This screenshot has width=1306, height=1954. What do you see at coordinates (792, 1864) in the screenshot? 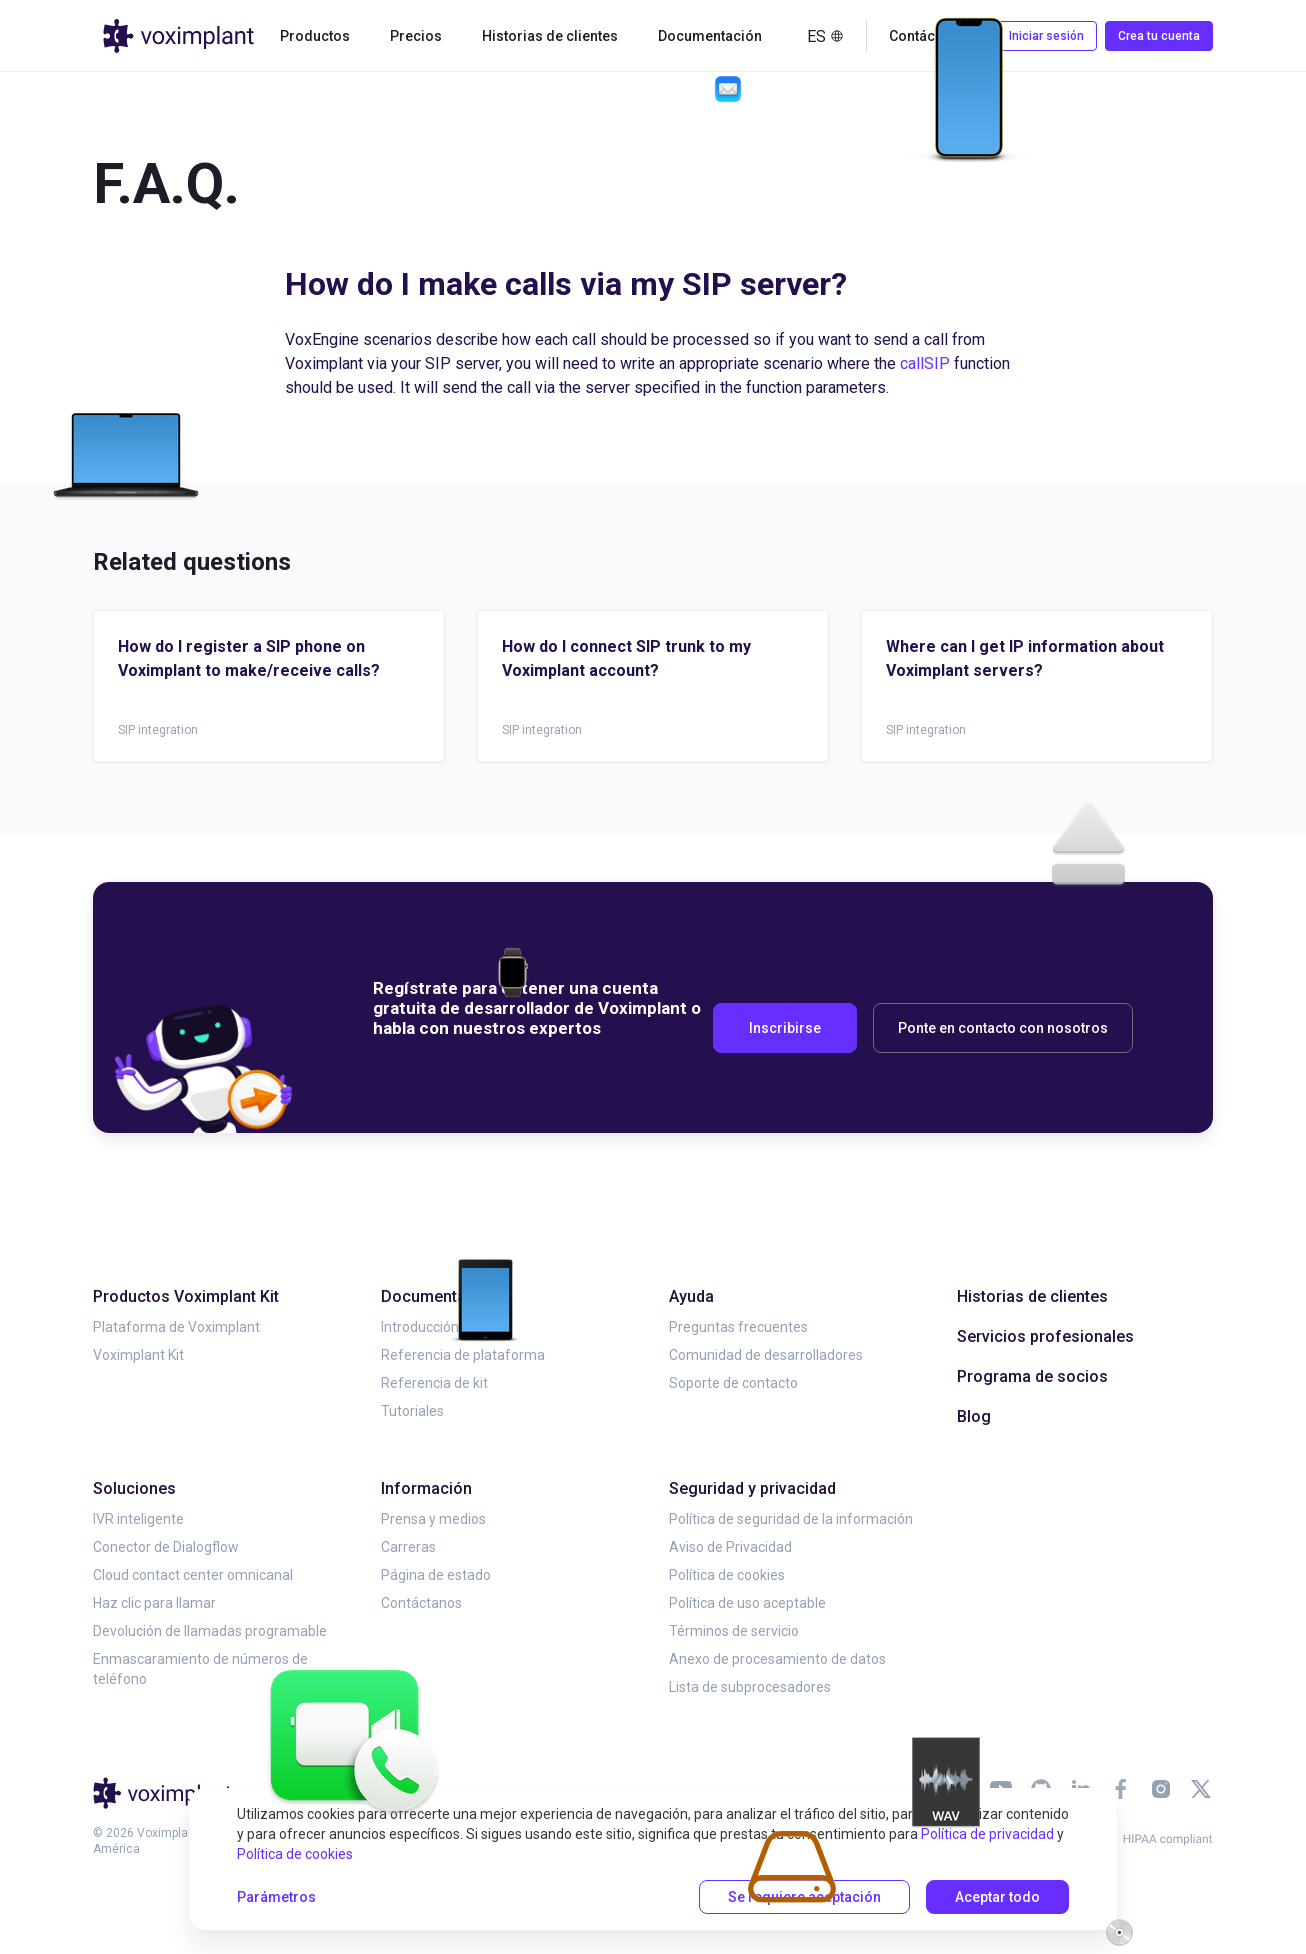
I see `eject or safely remove external drive` at bounding box center [792, 1864].